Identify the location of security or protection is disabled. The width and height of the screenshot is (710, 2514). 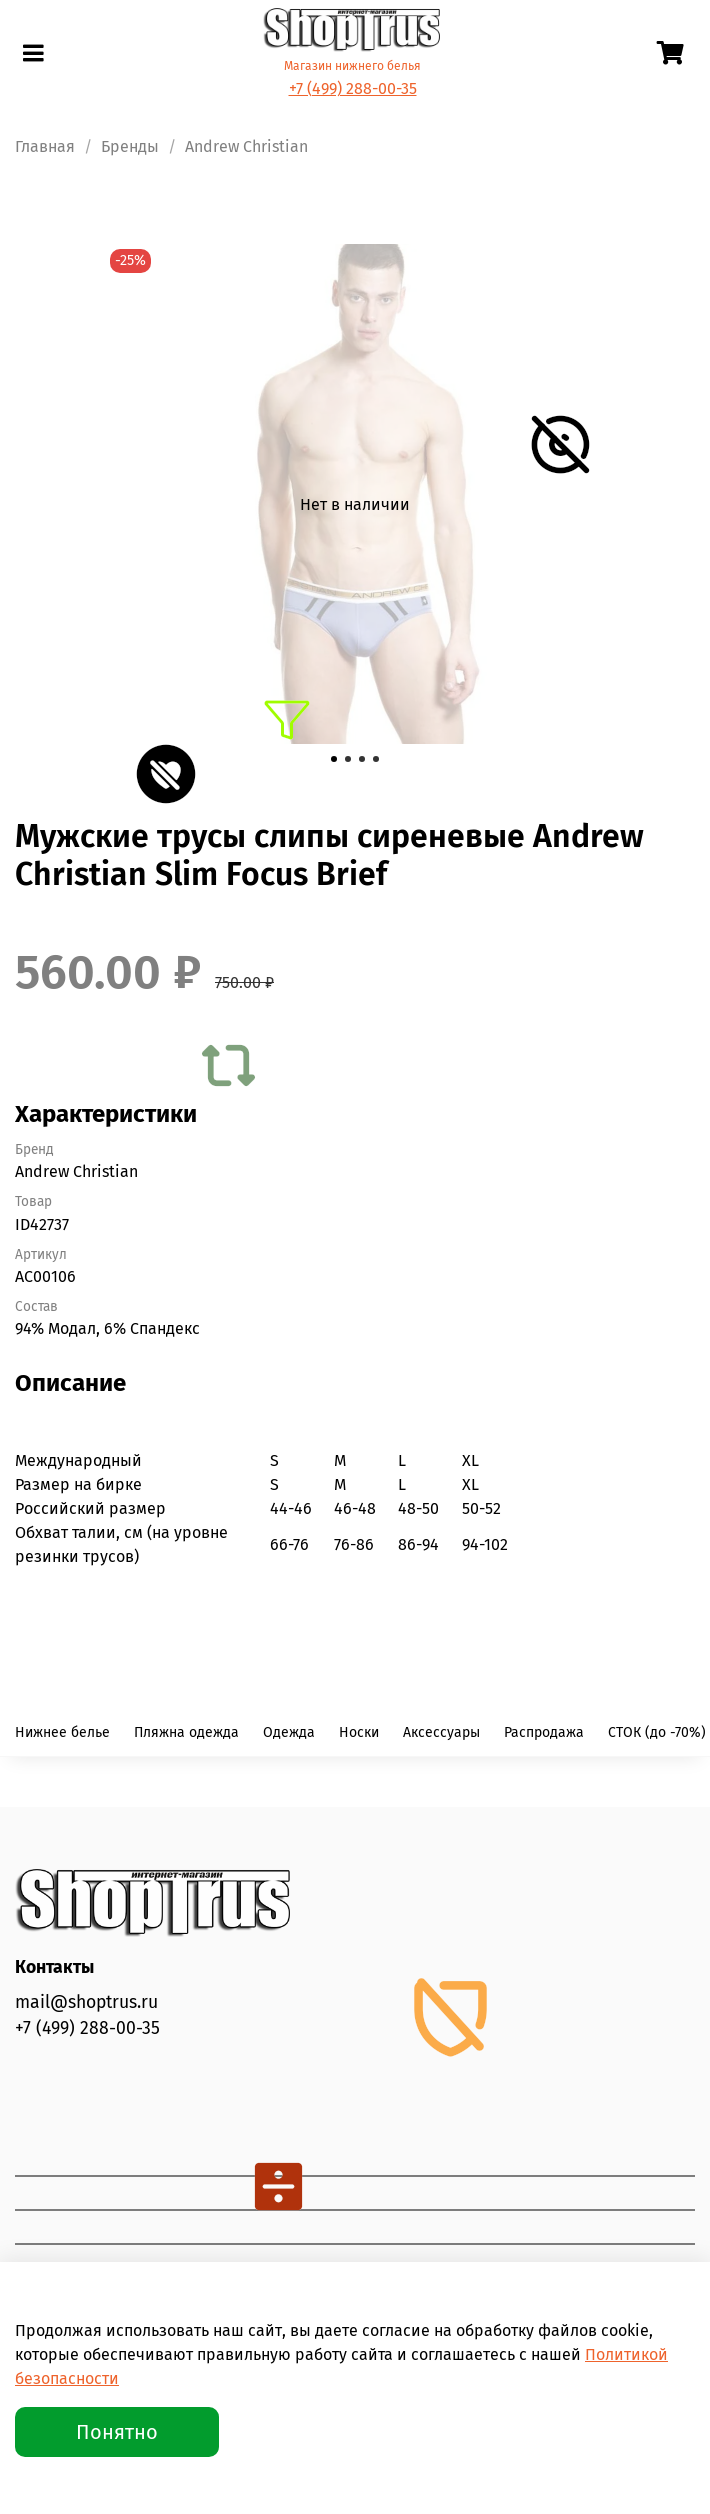
(450, 2014).